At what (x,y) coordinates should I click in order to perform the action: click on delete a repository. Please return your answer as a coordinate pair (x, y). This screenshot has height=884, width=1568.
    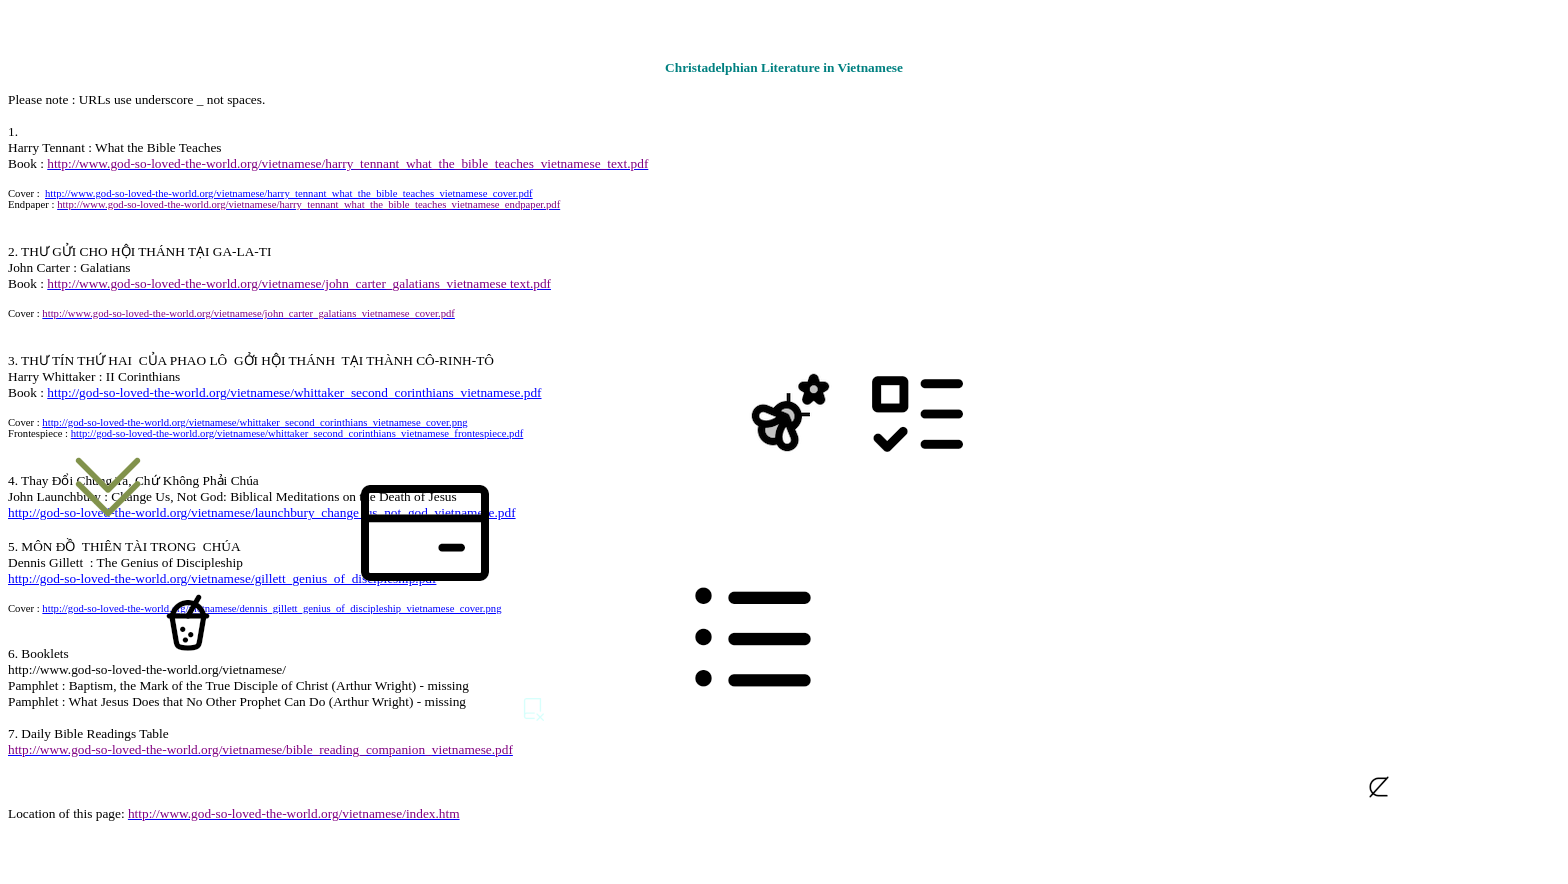
    Looking at the image, I should click on (532, 709).